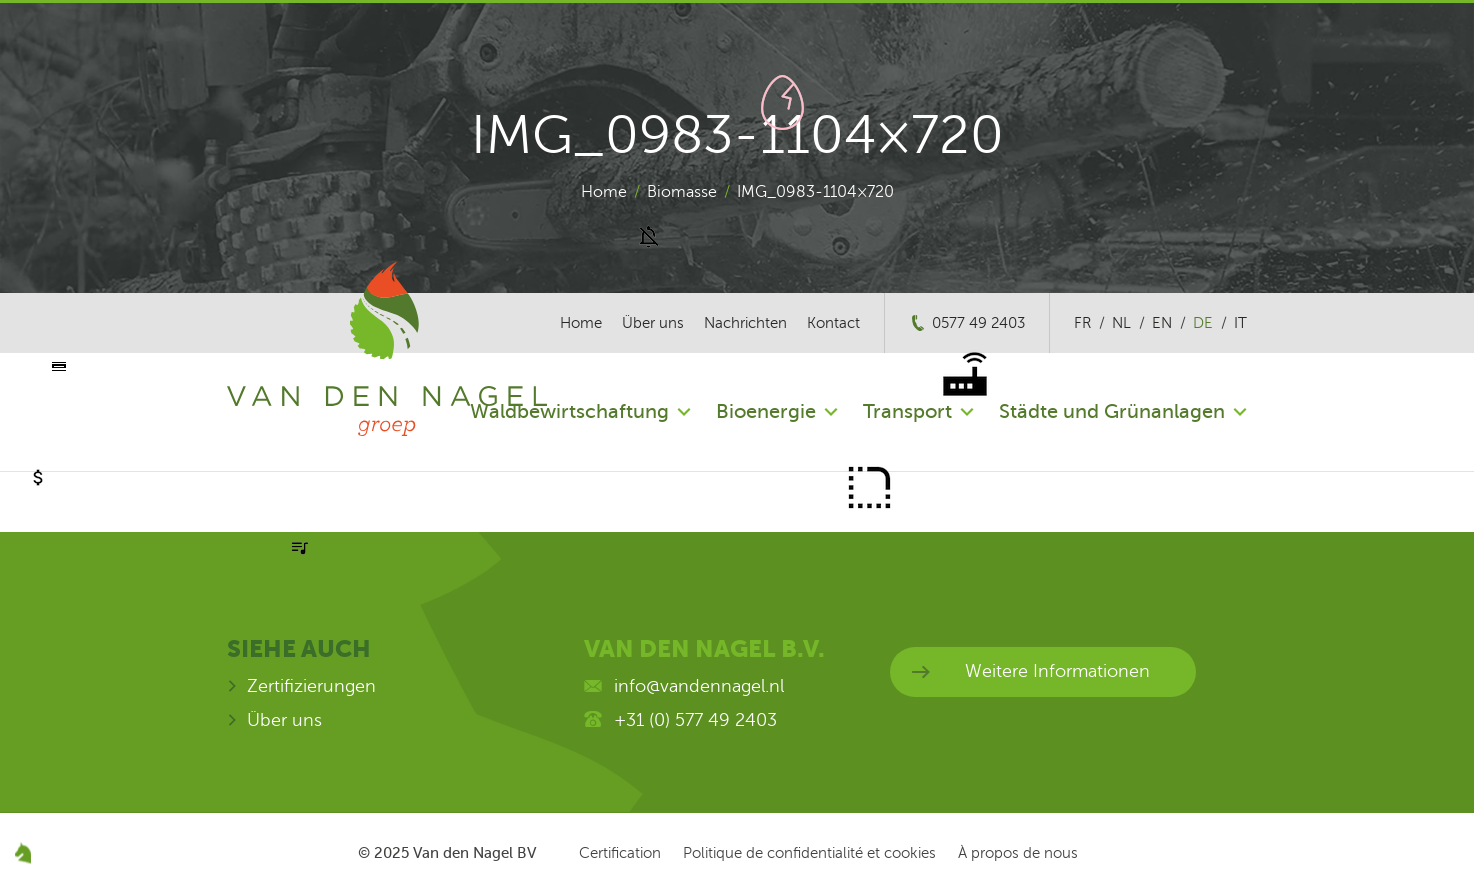 This screenshot has width=1474, height=893. Describe the element at coordinates (299, 547) in the screenshot. I see `view music queue or playlist` at that location.